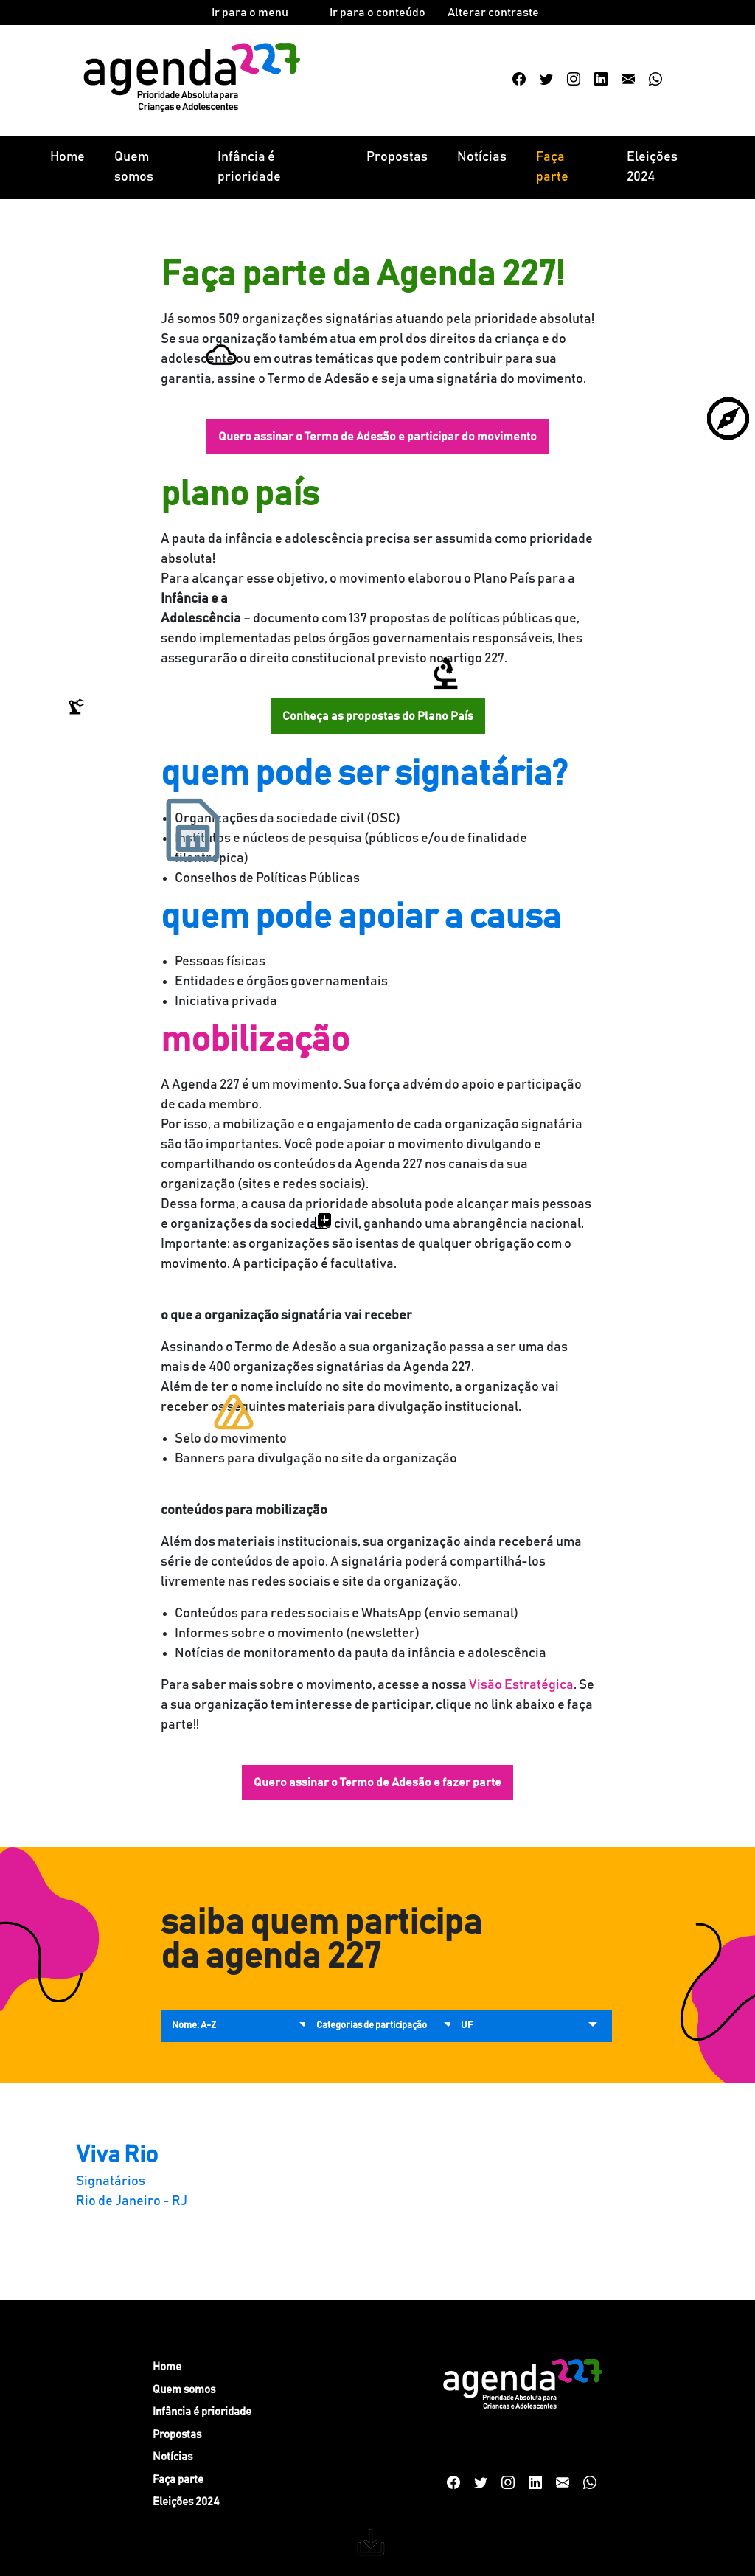  I want to click on manage sim card settings, so click(192, 830).